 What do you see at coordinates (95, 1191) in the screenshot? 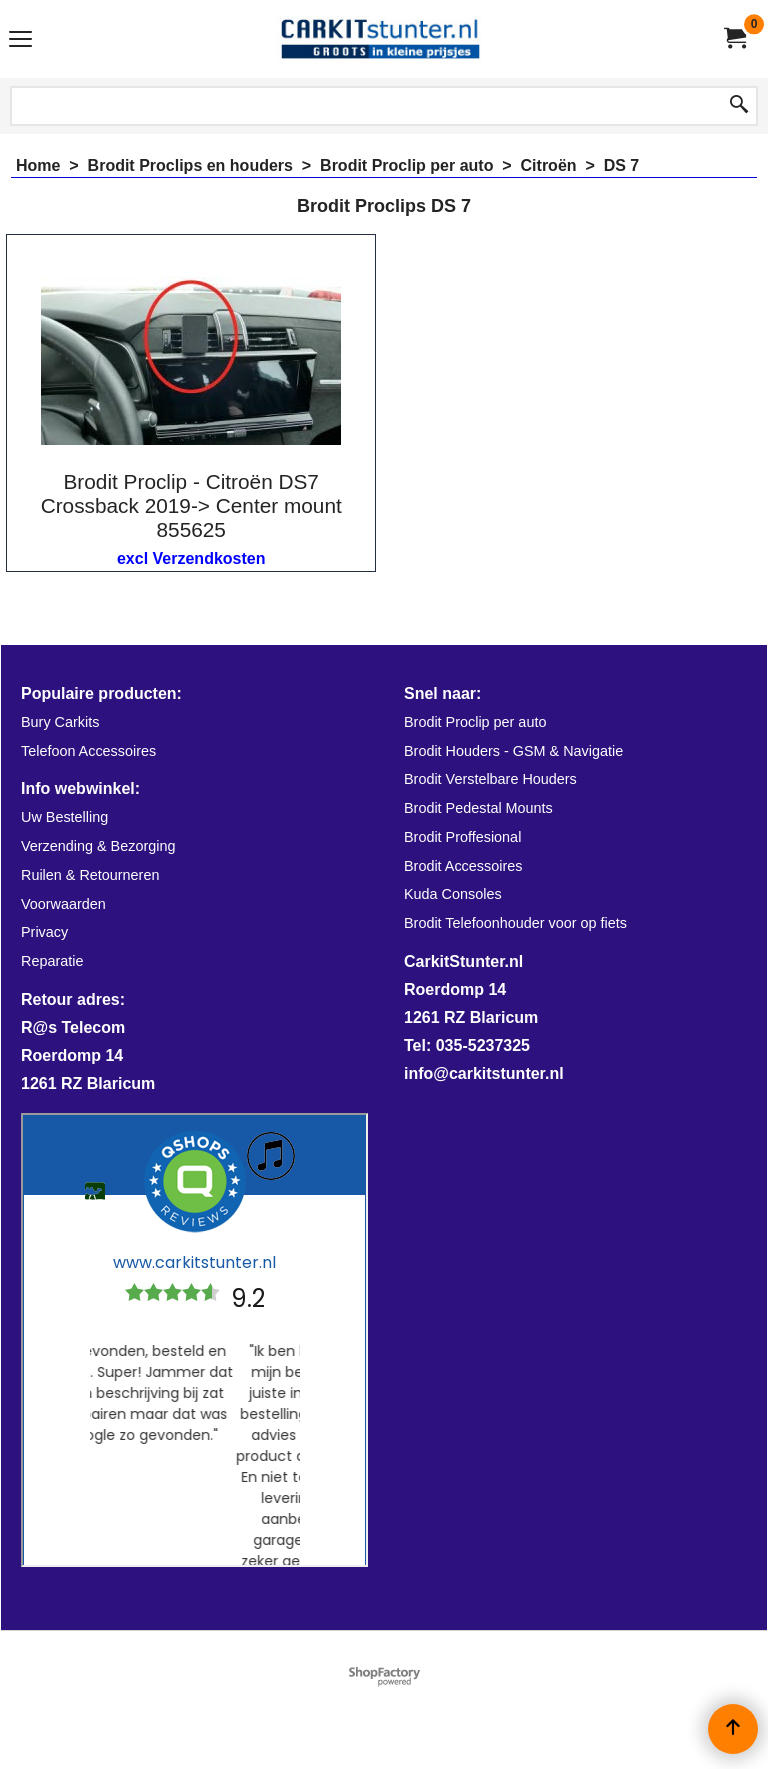
I see `OCaml programming language logo` at bounding box center [95, 1191].